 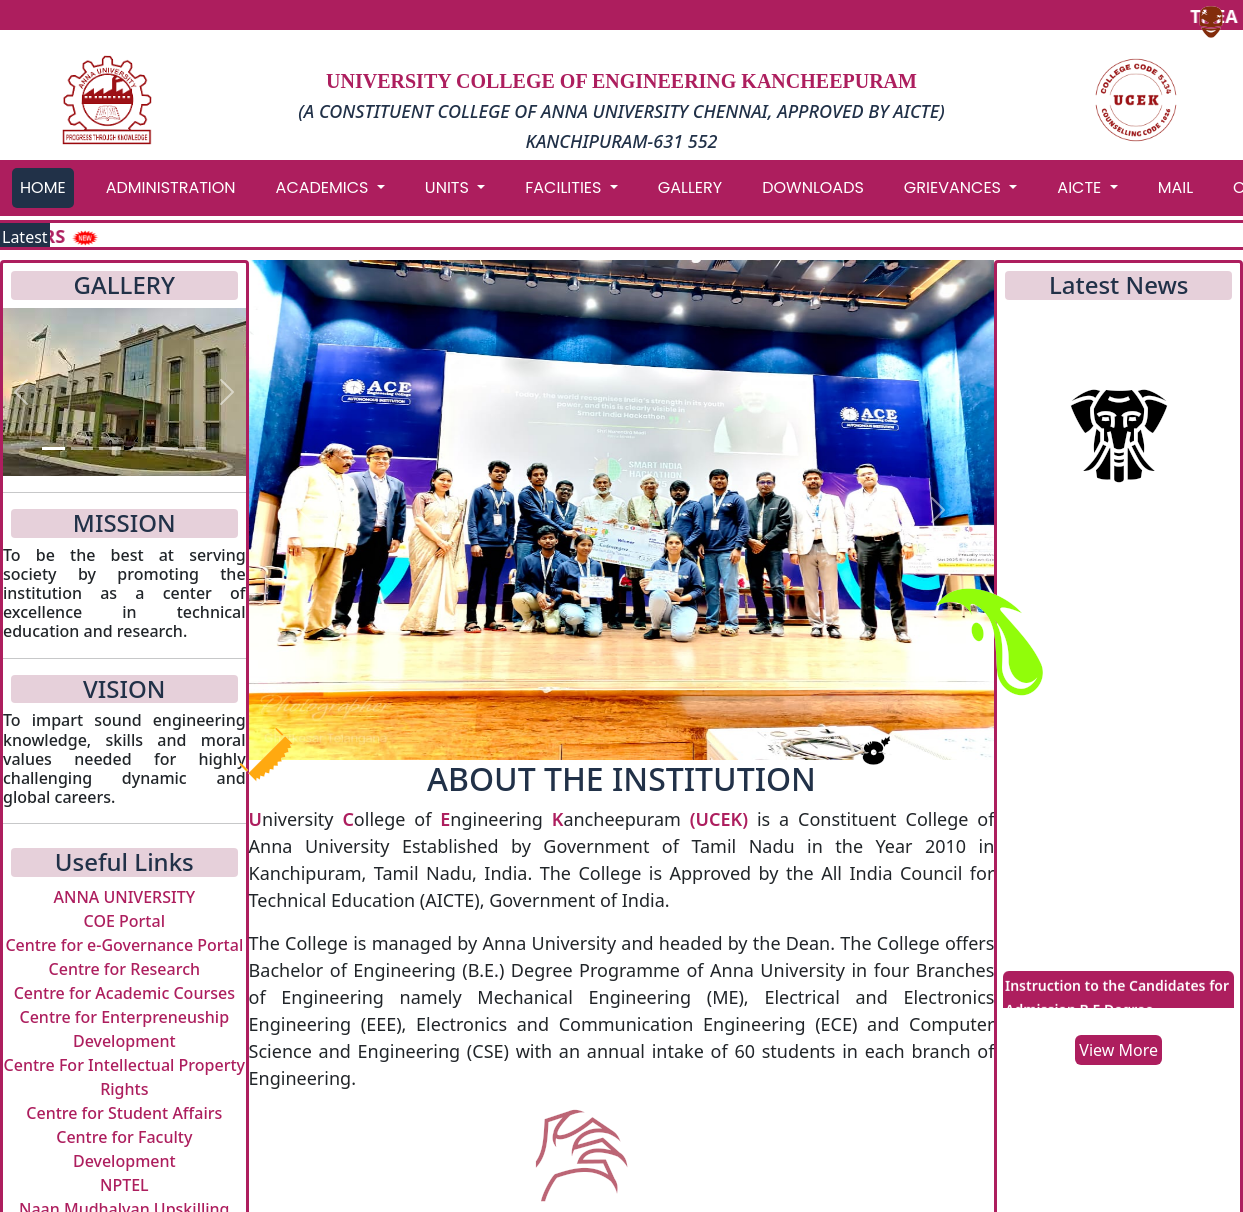 I want to click on activate shadow grasp ability, so click(x=581, y=1155).